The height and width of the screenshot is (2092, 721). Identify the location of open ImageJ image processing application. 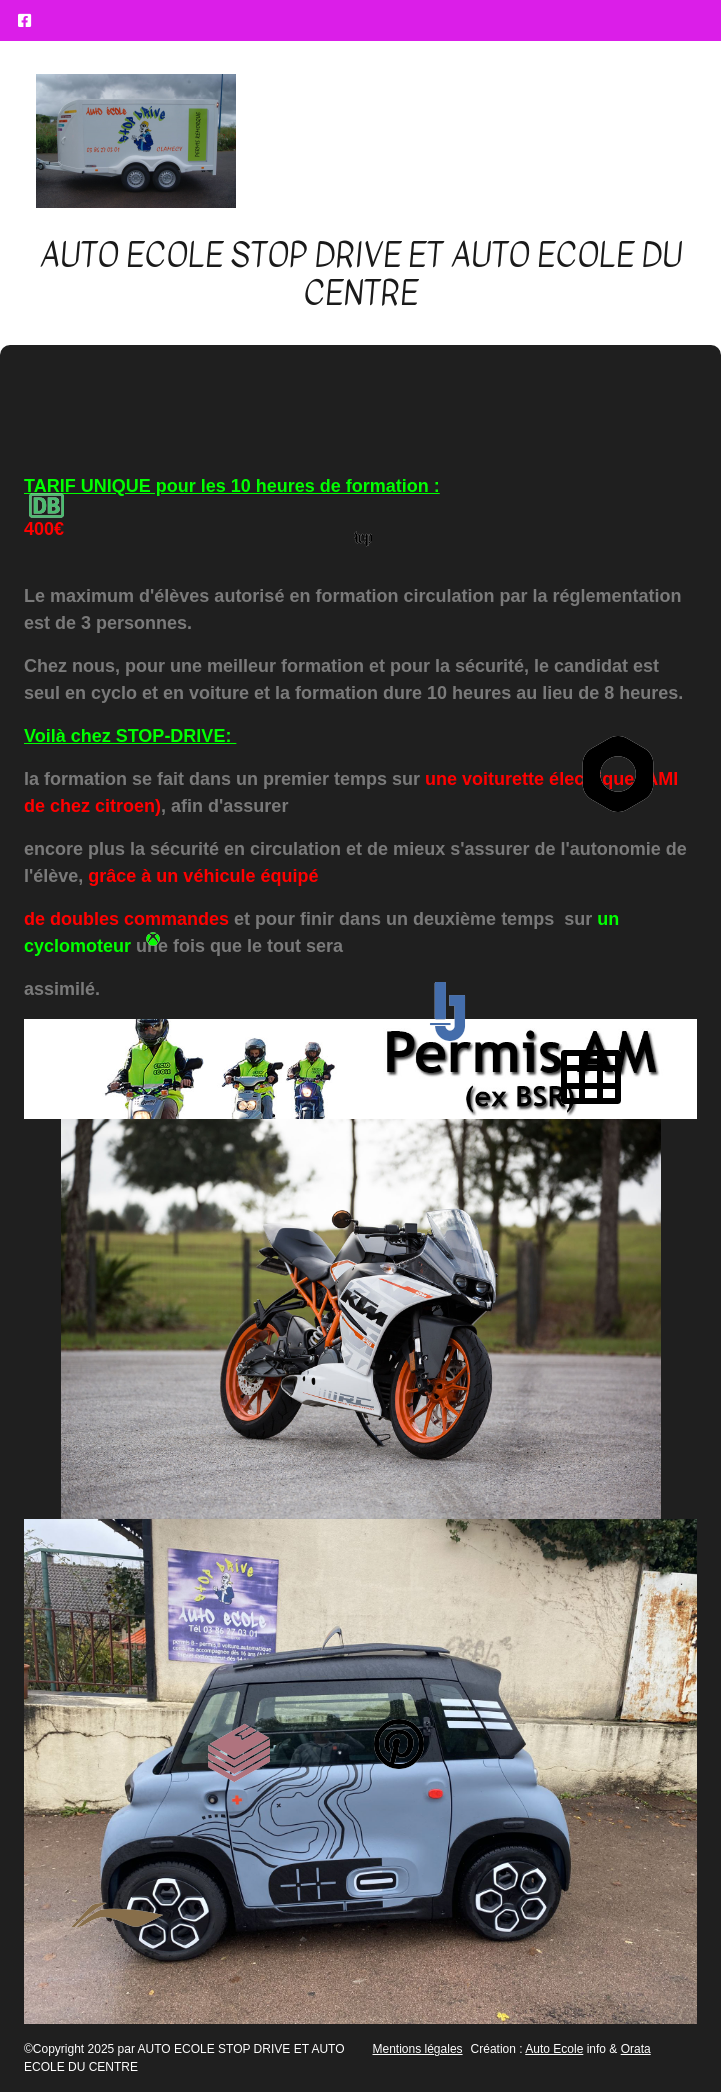
(447, 1011).